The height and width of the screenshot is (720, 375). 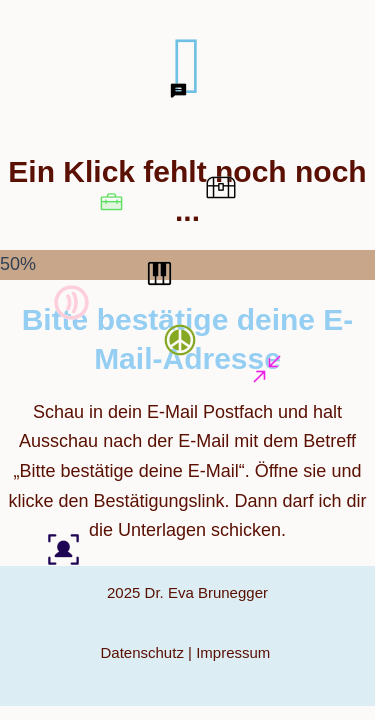 I want to click on focus on current user profile, so click(x=63, y=549).